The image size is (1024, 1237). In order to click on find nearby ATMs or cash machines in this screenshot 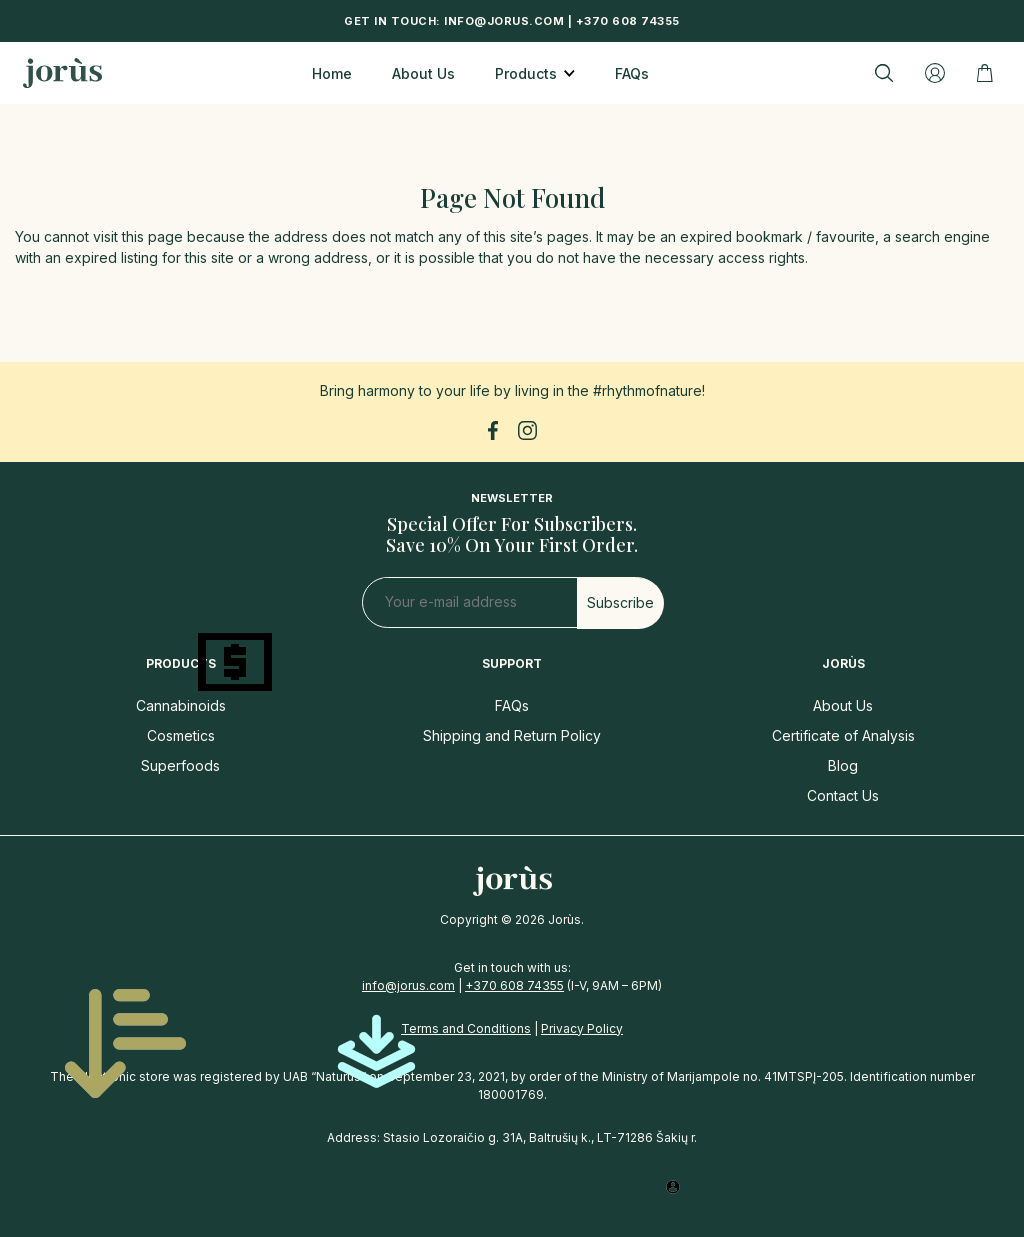, I will do `click(235, 662)`.